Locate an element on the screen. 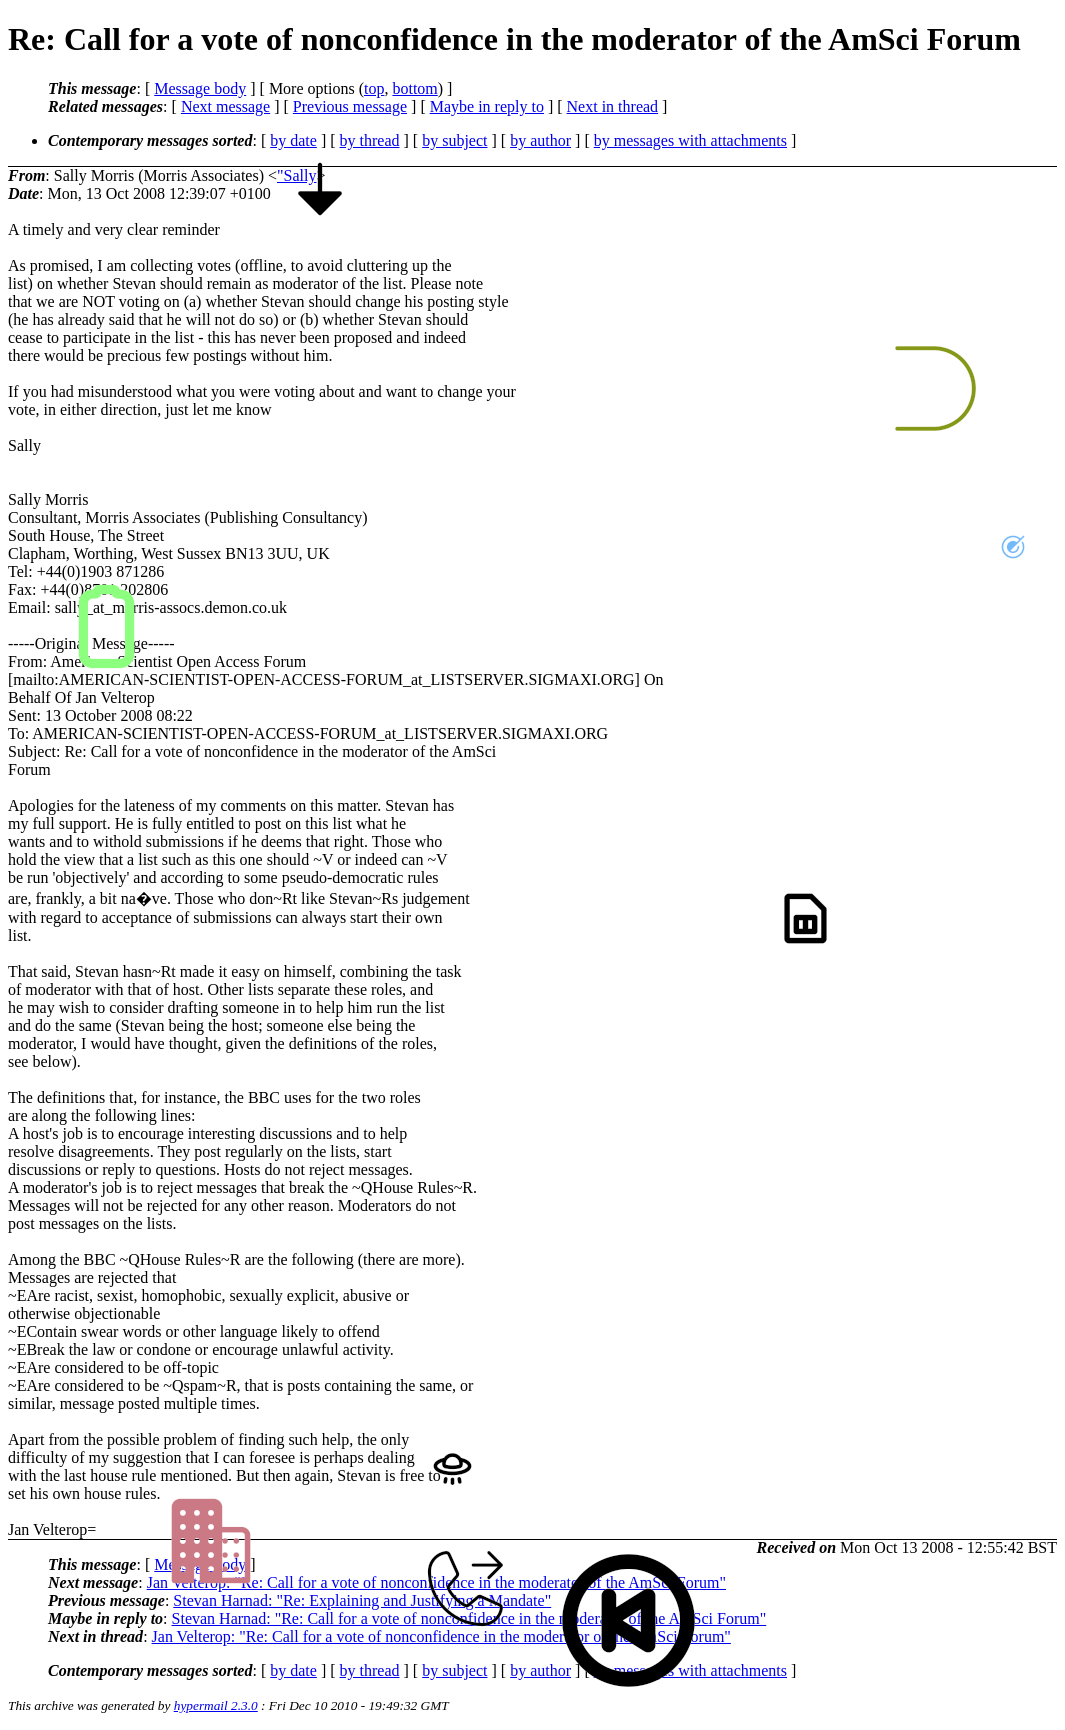  manage sim card settings is located at coordinates (805, 918).